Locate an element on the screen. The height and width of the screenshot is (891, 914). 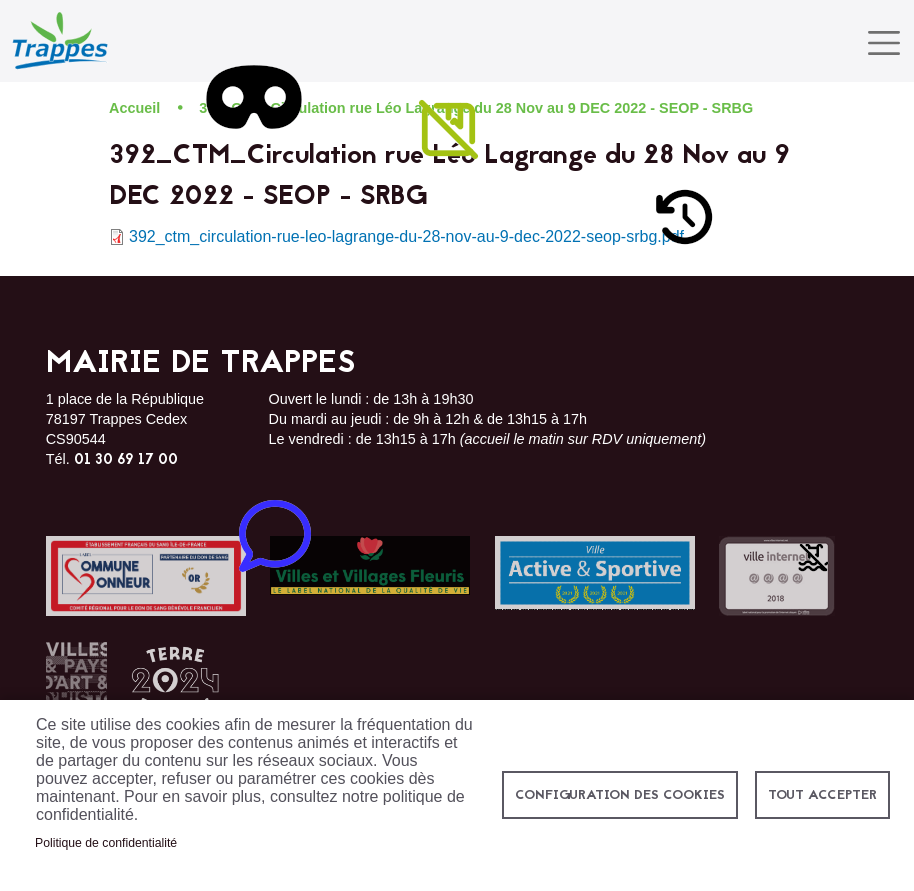
view history or recent activity is located at coordinates (685, 217).